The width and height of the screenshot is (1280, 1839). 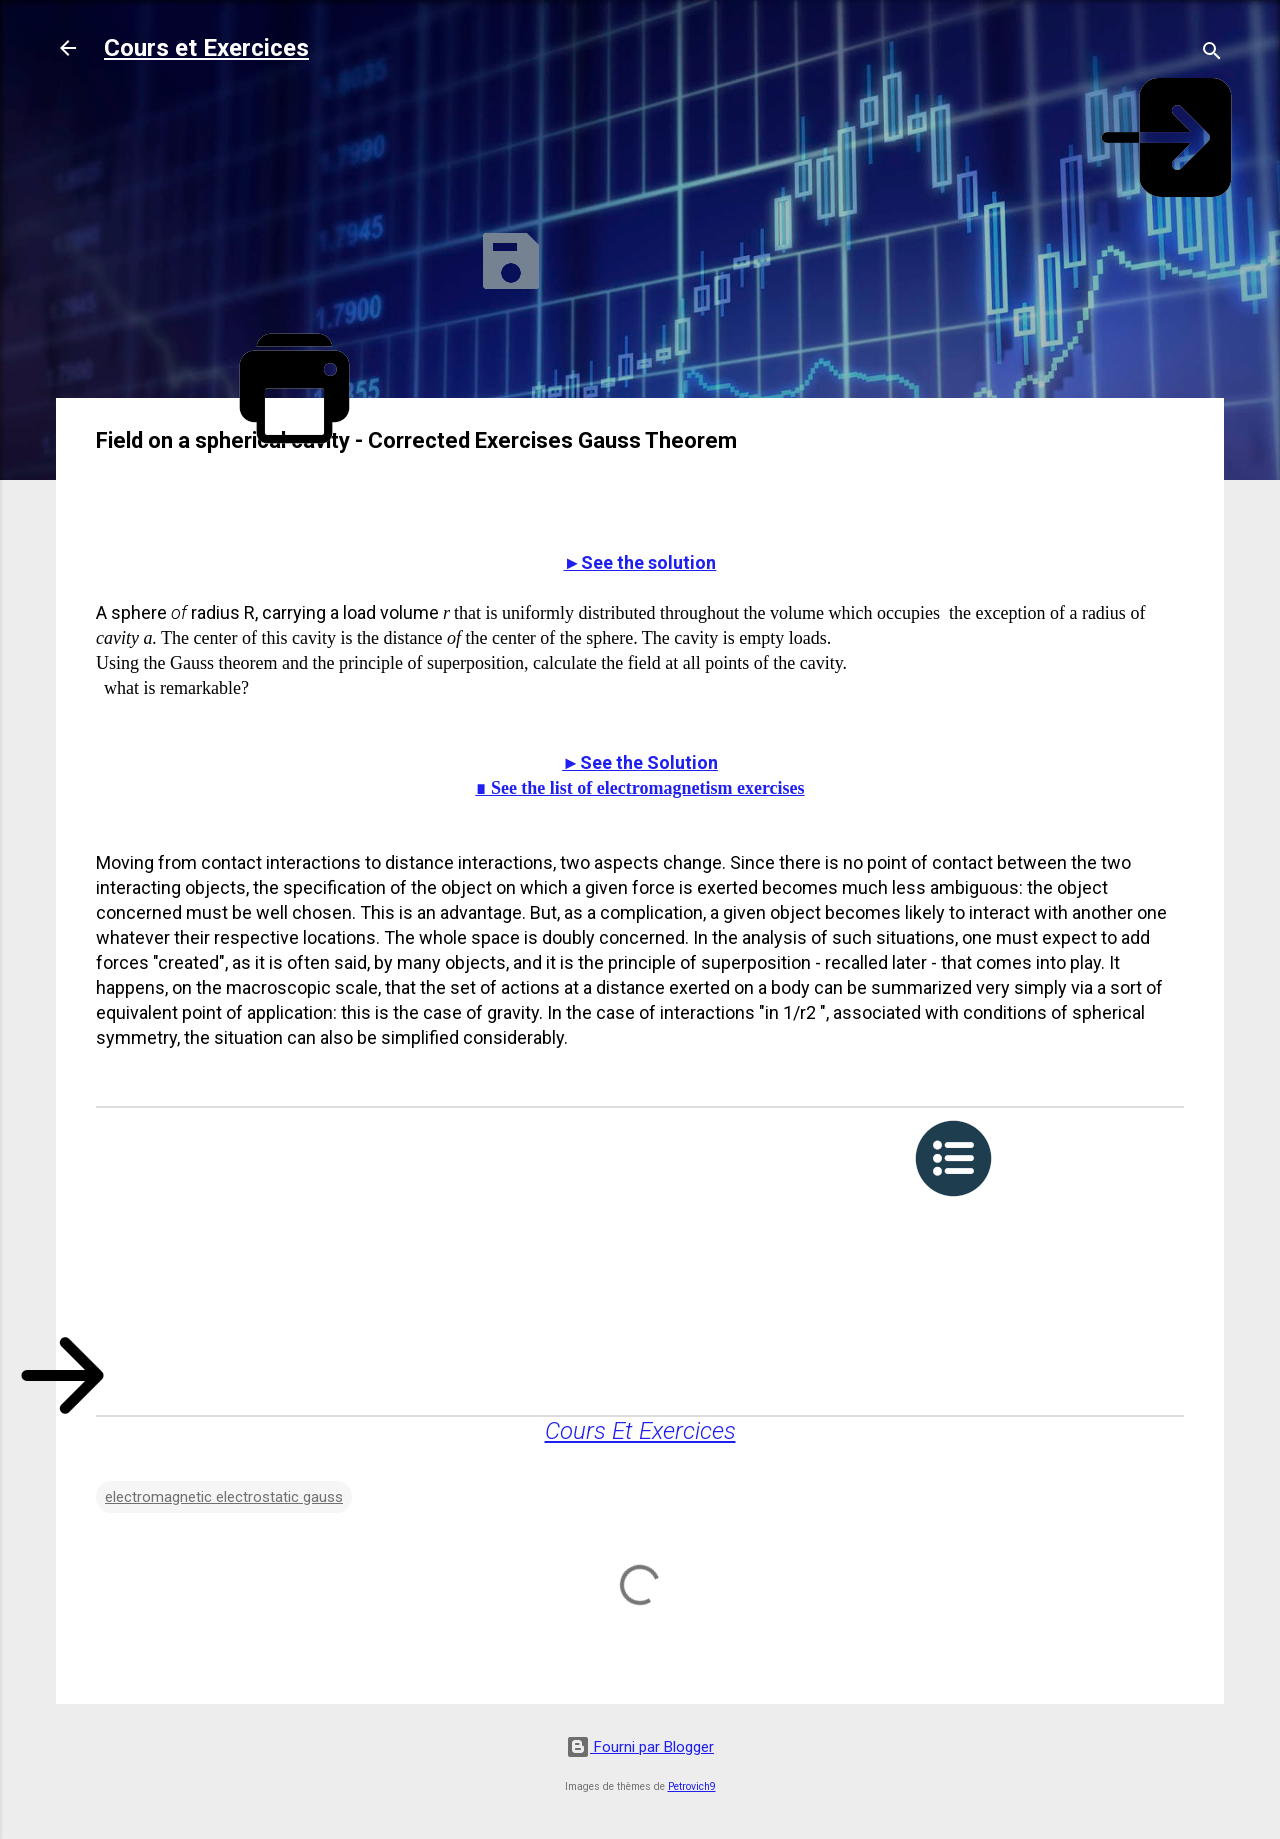 I want to click on log in to your account, so click(x=1166, y=137).